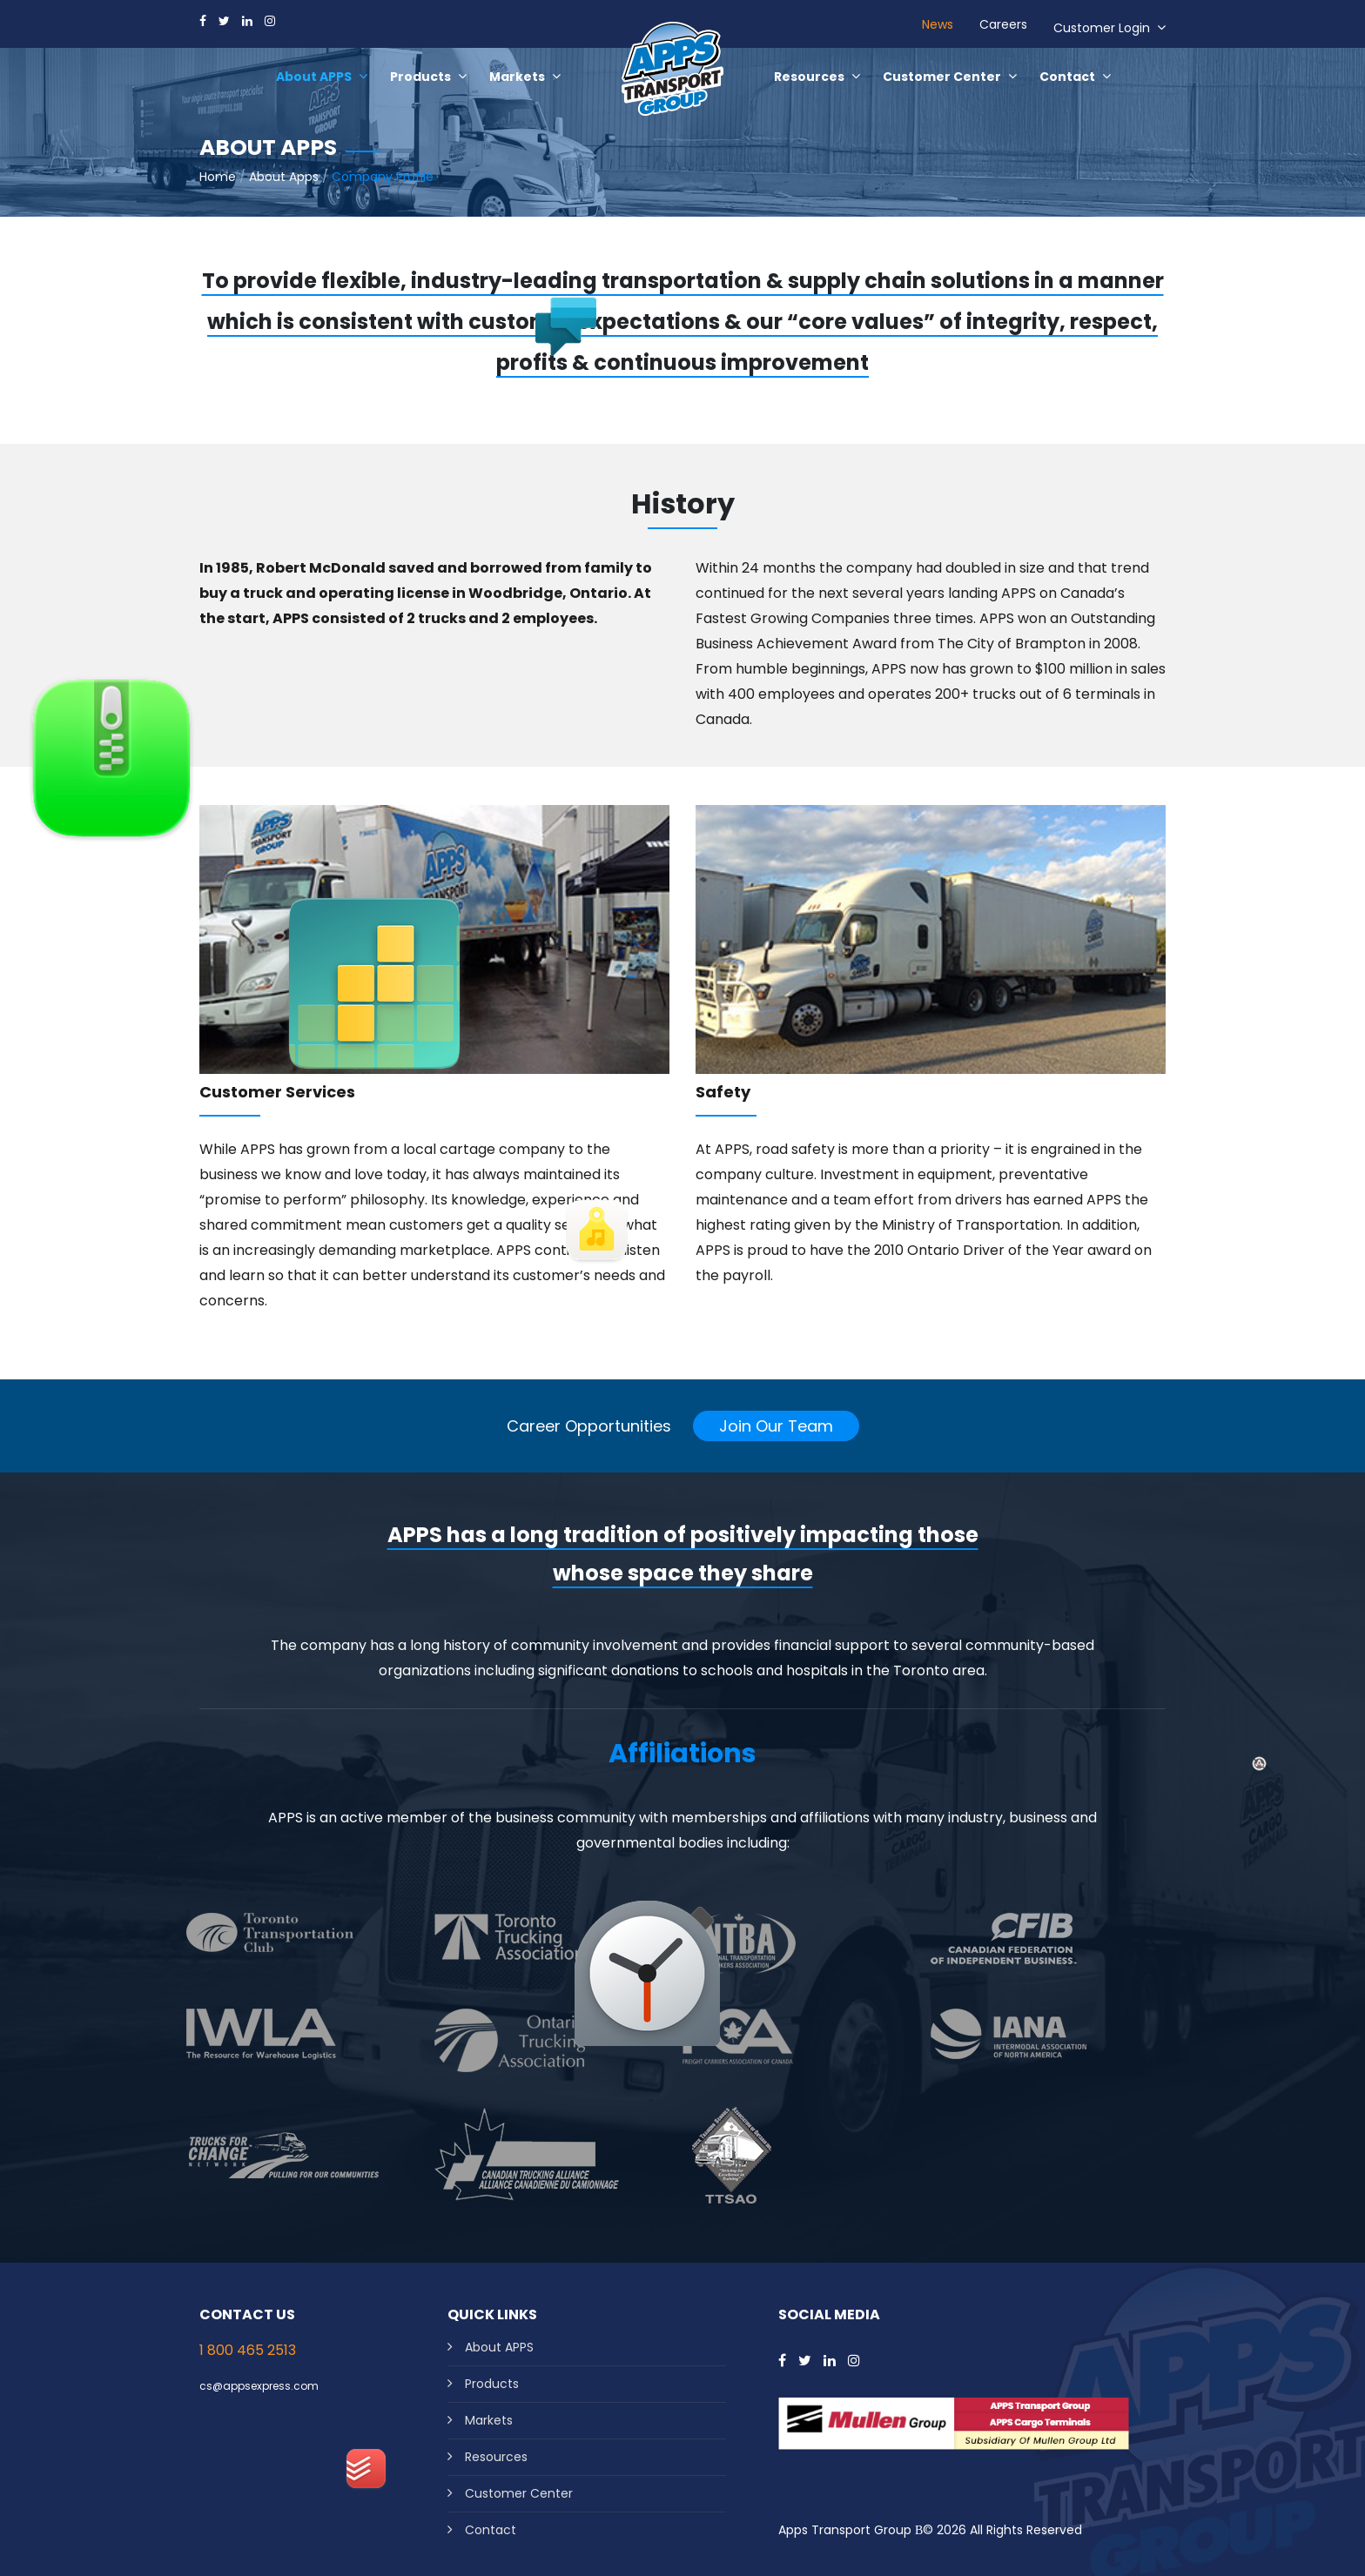  Describe the element at coordinates (374, 983) in the screenshot. I see `launch quadrapassel tetris-style puzzle game` at that location.